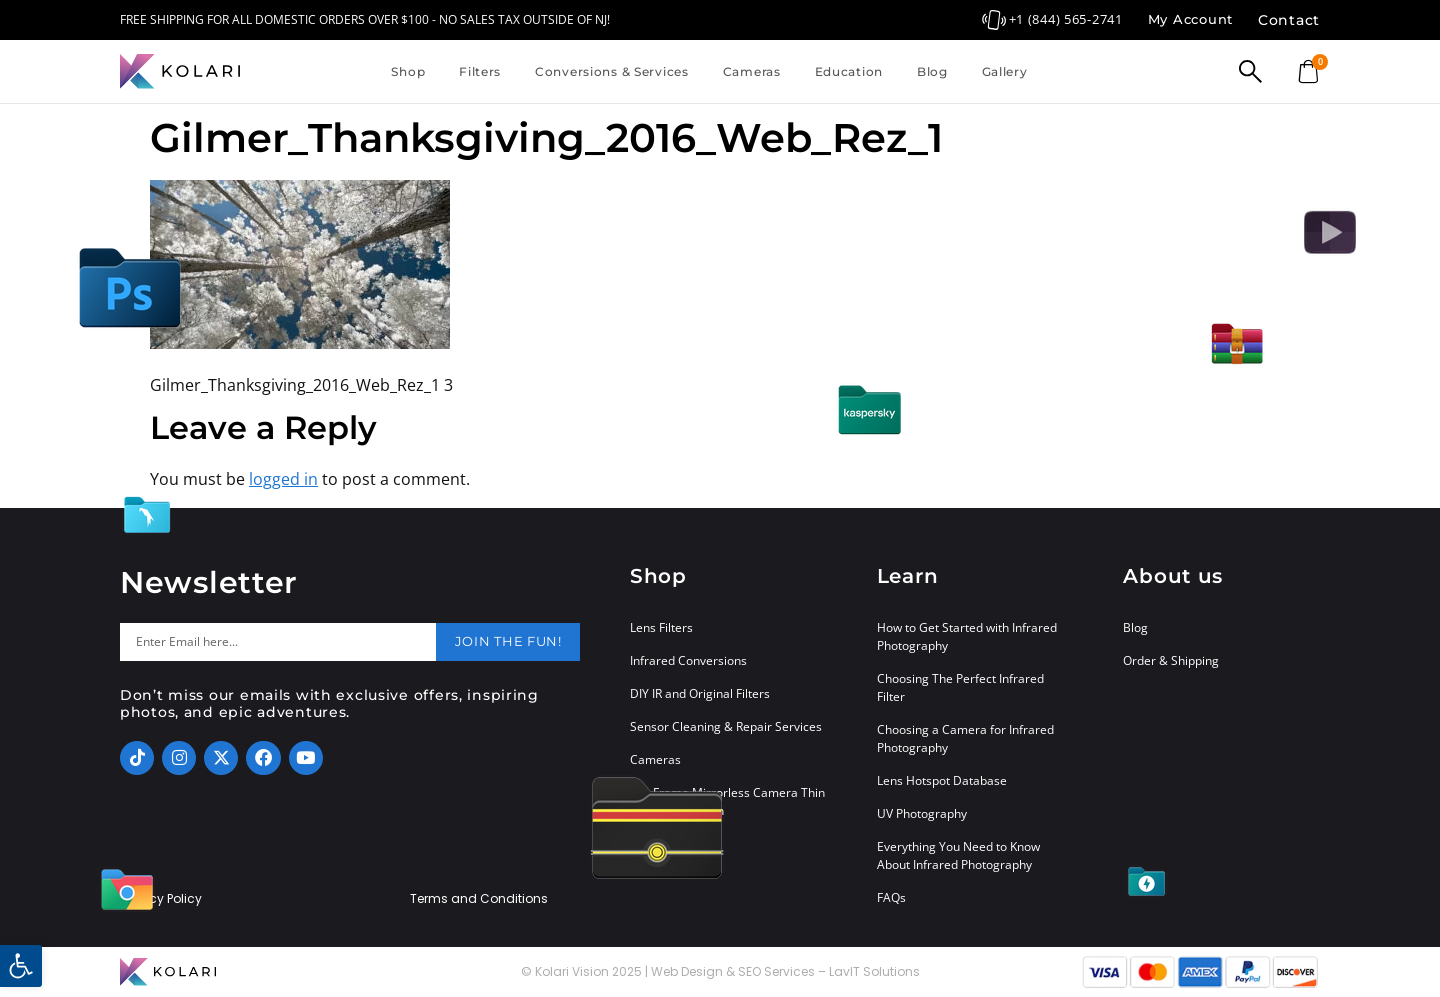 This screenshot has width=1440, height=997. Describe the element at coordinates (869, 411) in the screenshot. I see `folder containing kaspersky antivirus files` at that location.